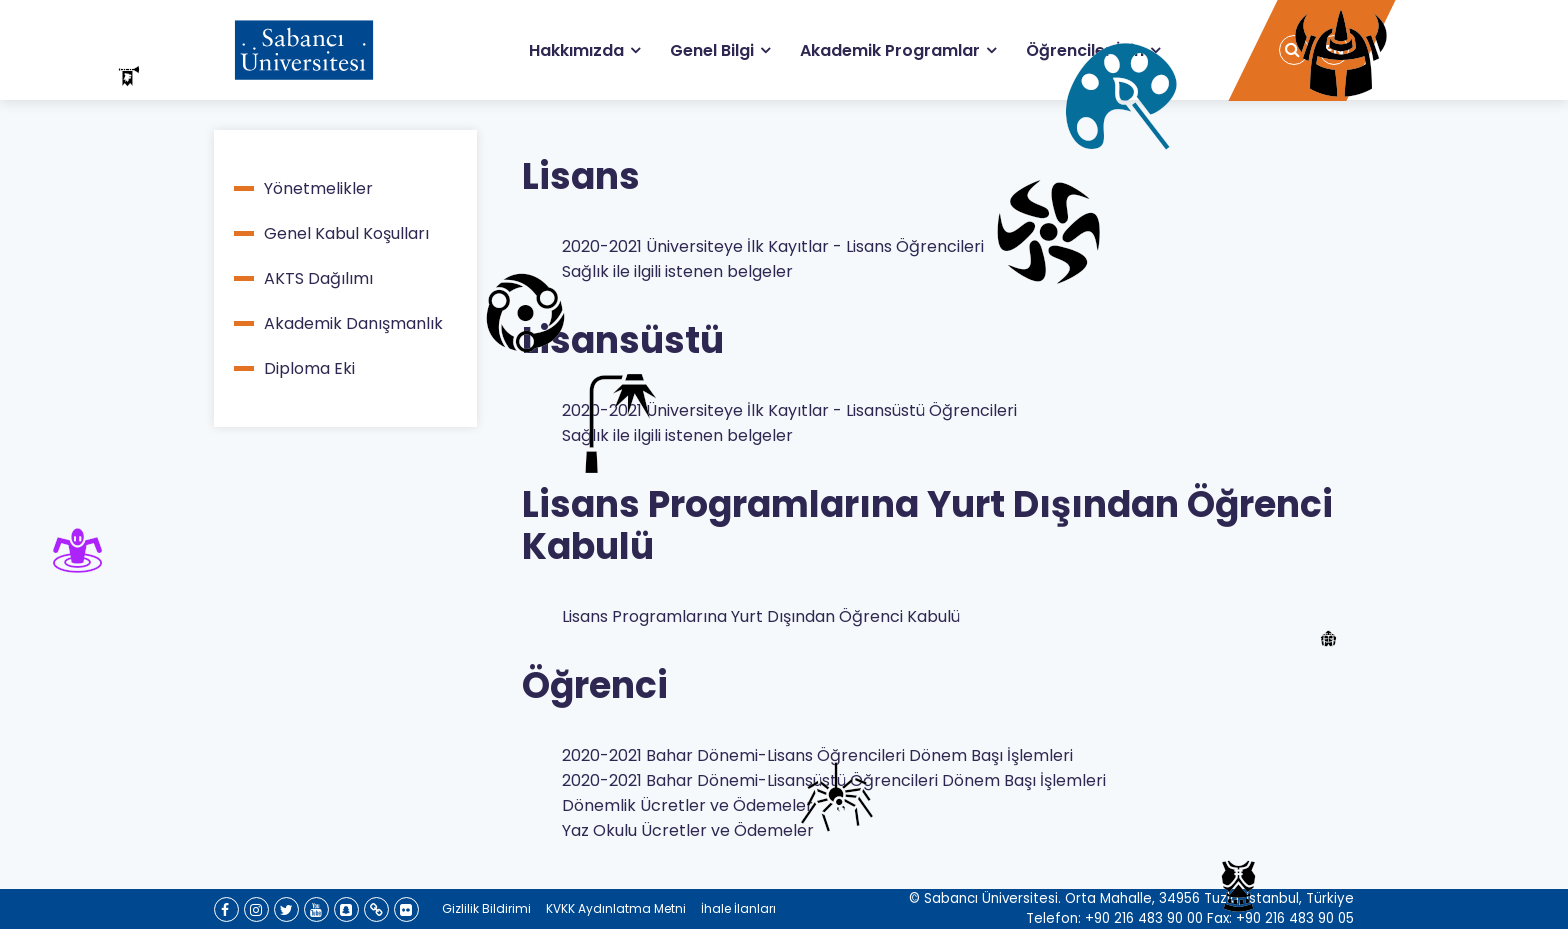  Describe the element at coordinates (77, 550) in the screenshot. I see `indicates quicksand hazard or trap in game` at that location.